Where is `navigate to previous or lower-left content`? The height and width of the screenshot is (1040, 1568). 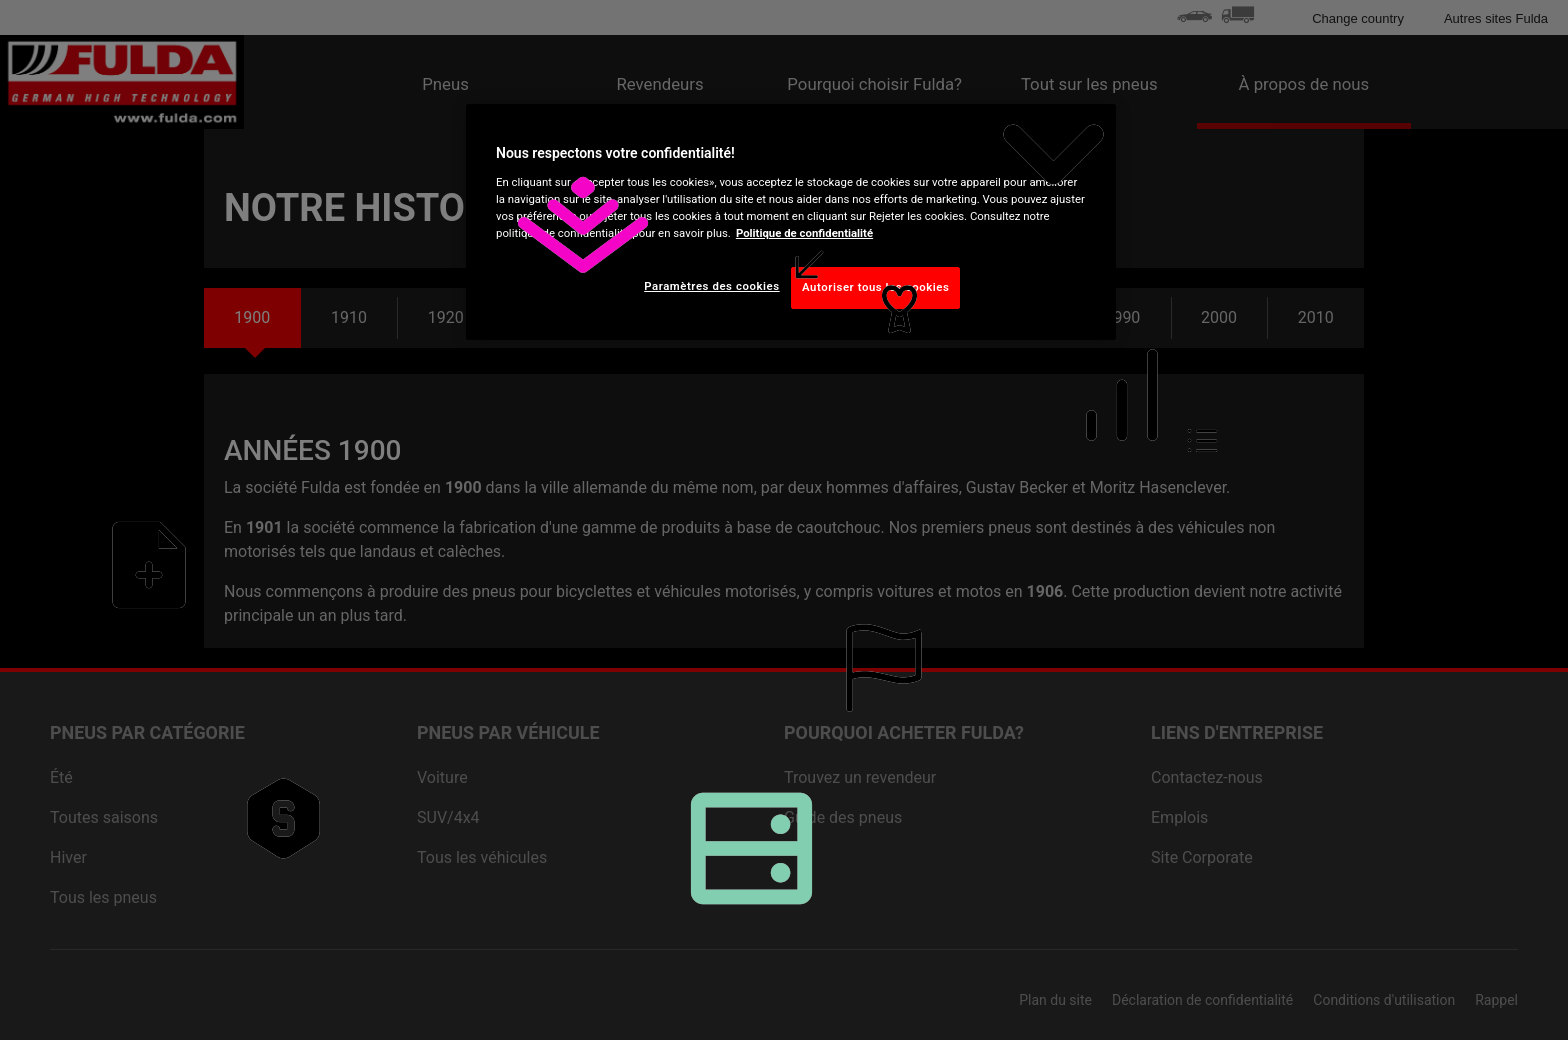 navigate to previous or lower-left content is located at coordinates (810, 263).